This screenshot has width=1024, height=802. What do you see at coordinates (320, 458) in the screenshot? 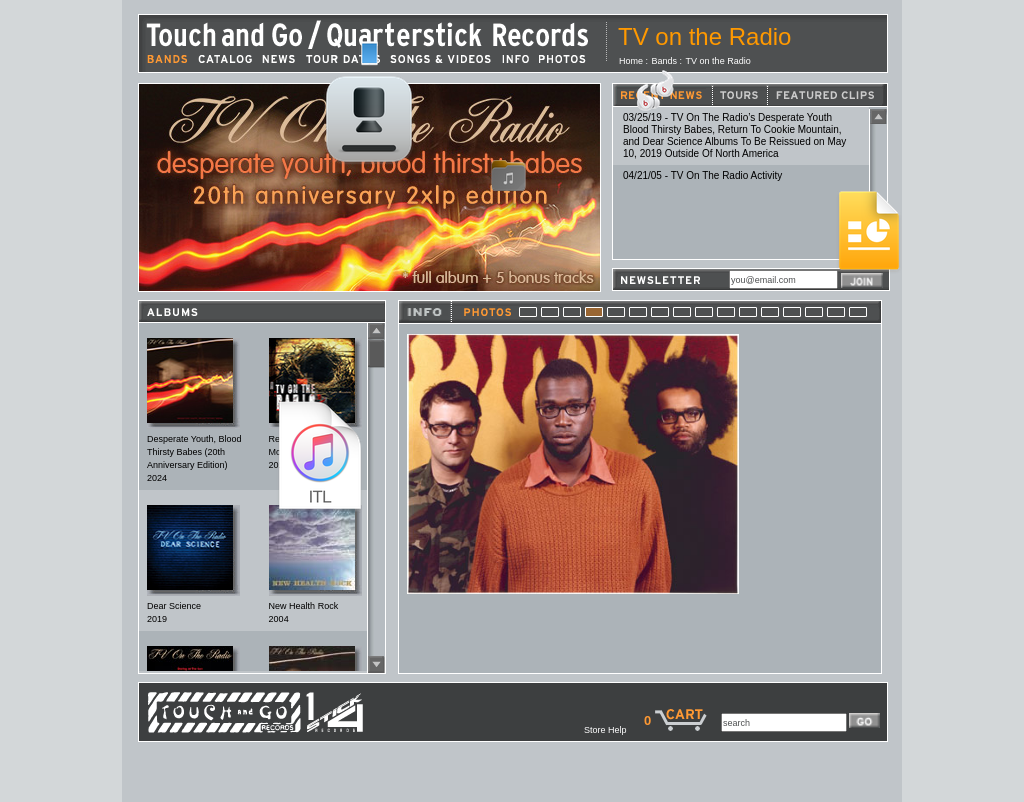
I see `iTunes library database file` at bounding box center [320, 458].